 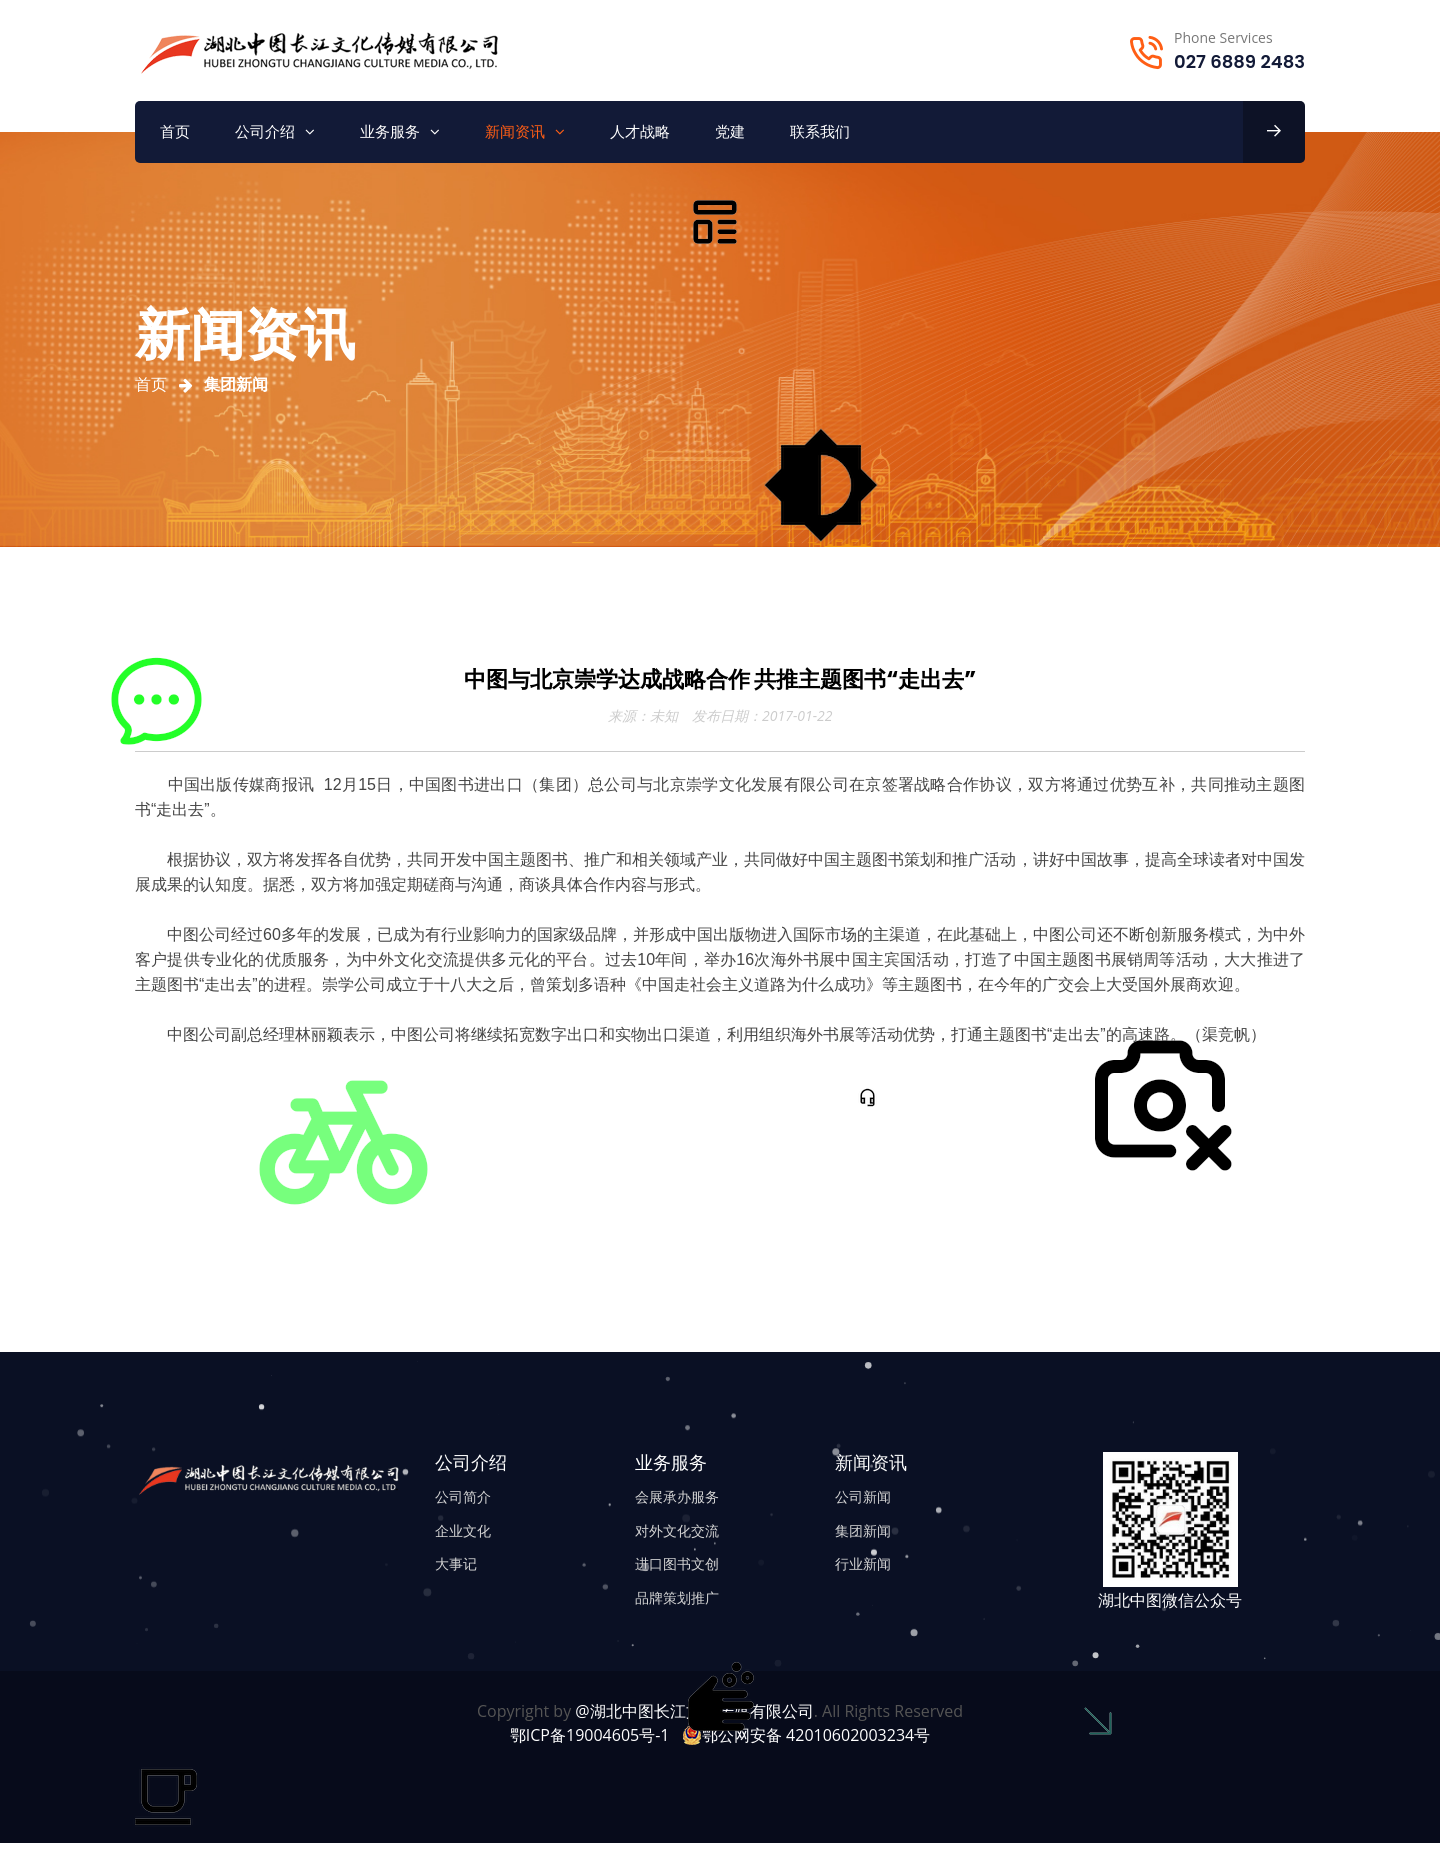 What do you see at coordinates (1098, 1721) in the screenshot?
I see `navigate to the next item diagonally` at bounding box center [1098, 1721].